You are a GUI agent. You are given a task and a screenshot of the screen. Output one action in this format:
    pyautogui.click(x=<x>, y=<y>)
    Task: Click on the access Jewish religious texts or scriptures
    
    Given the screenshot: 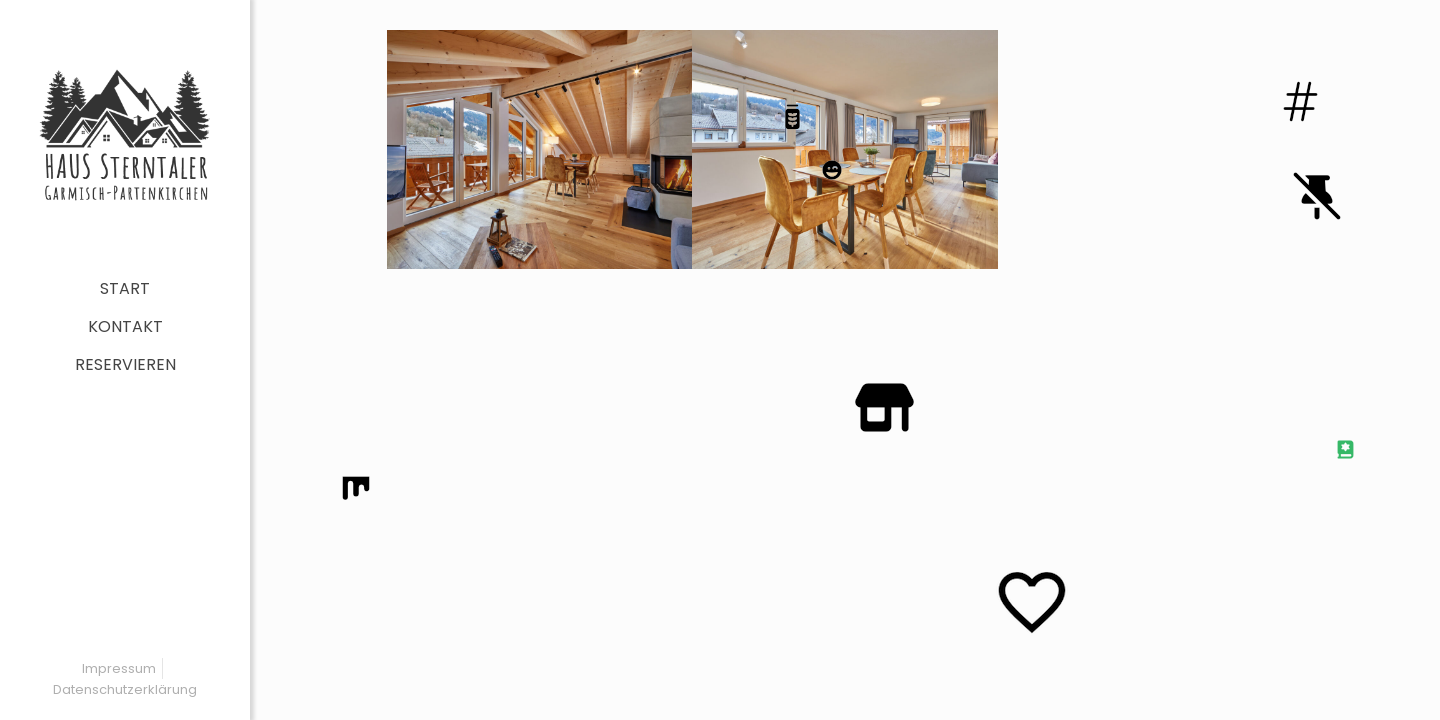 What is the action you would take?
    pyautogui.click(x=1345, y=449)
    